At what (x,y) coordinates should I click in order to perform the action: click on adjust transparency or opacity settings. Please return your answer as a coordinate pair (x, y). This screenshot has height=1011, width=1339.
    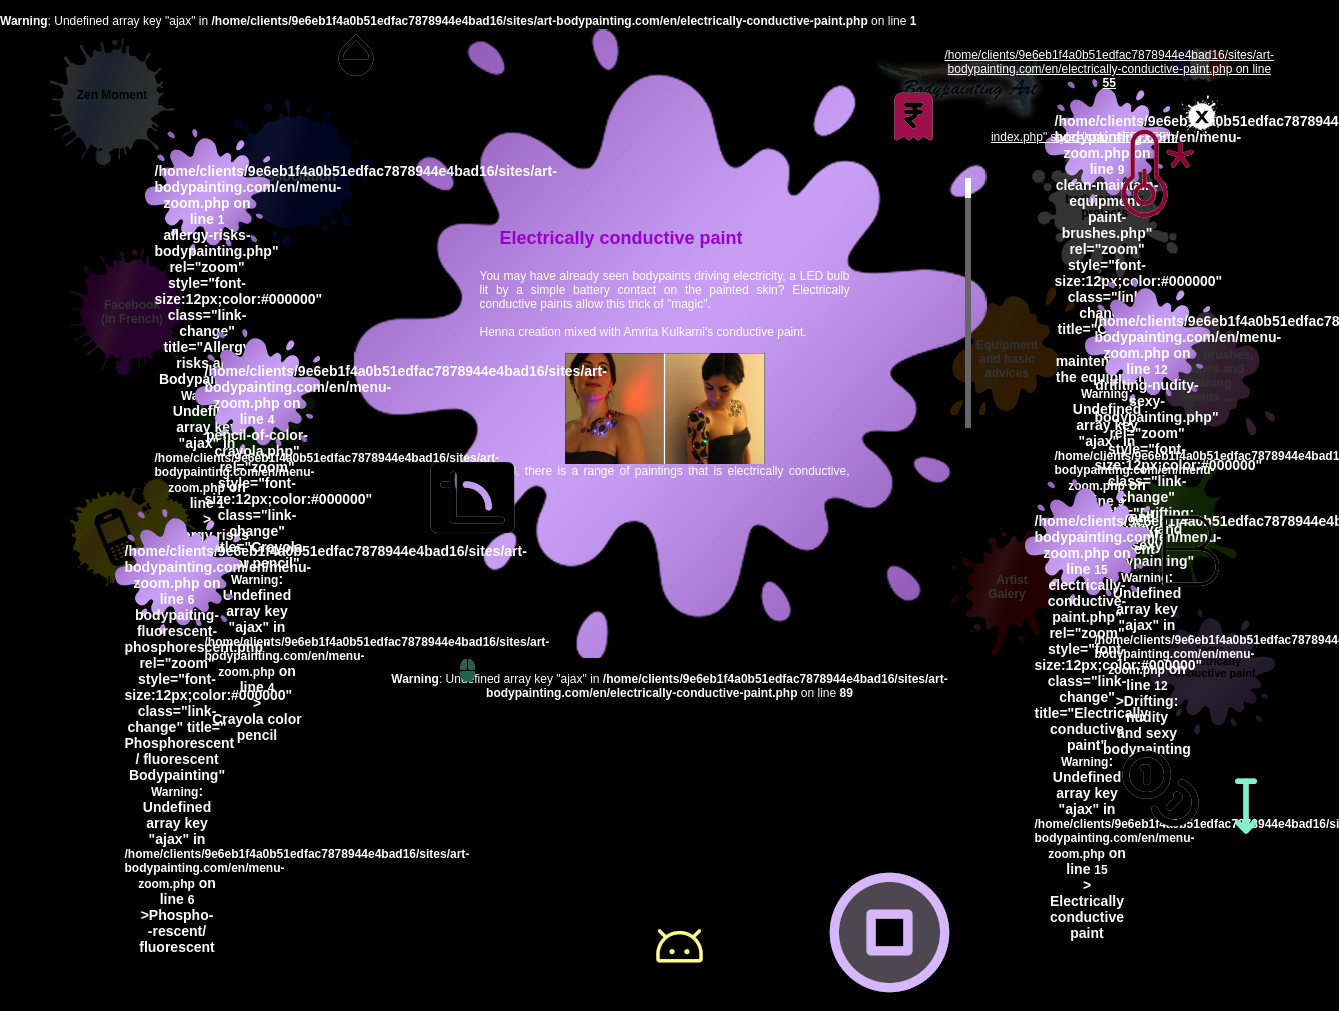
    Looking at the image, I should click on (356, 55).